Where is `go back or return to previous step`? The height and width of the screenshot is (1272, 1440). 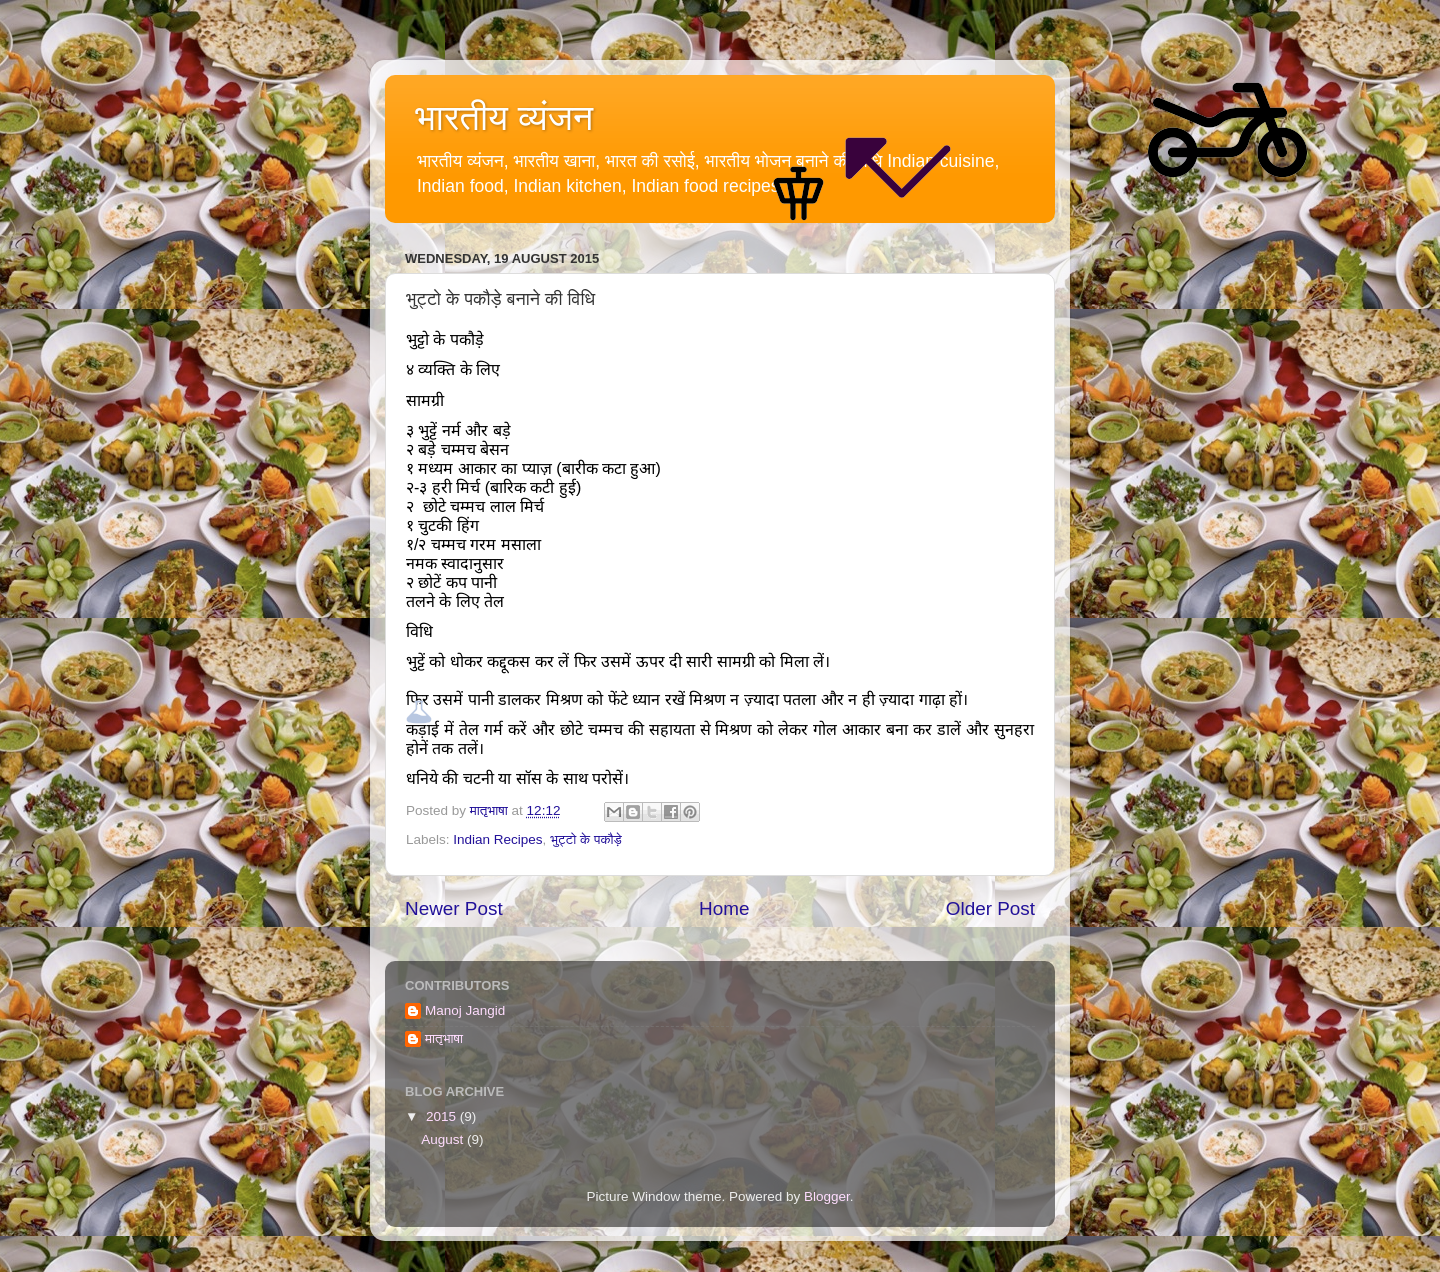
go back or return to previous step is located at coordinates (898, 164).